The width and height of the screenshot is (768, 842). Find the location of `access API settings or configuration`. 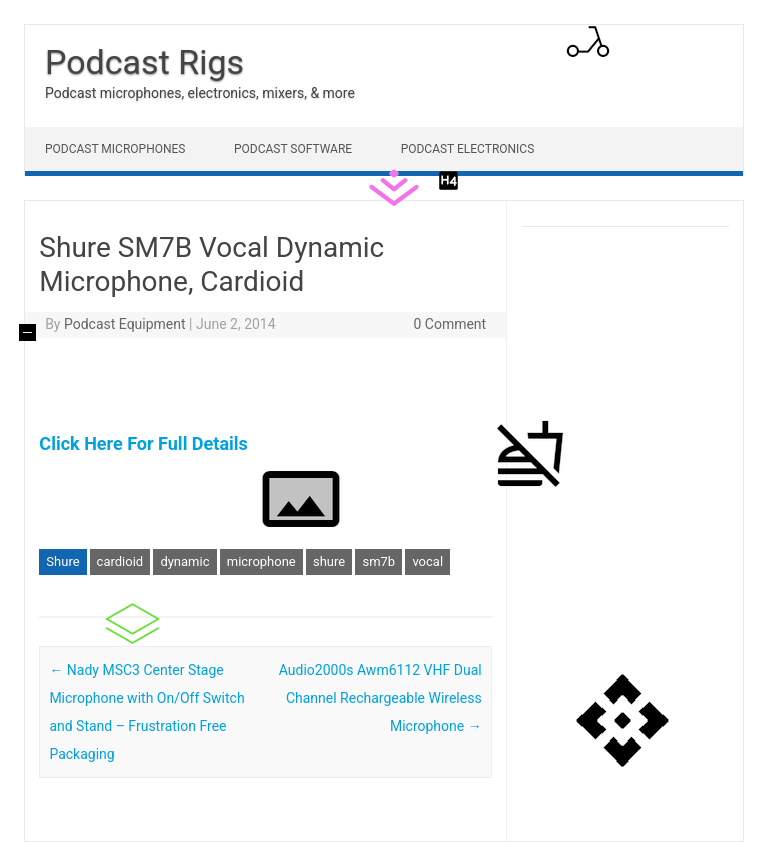

access API settings or configuration is located at coordinates (622, 720).